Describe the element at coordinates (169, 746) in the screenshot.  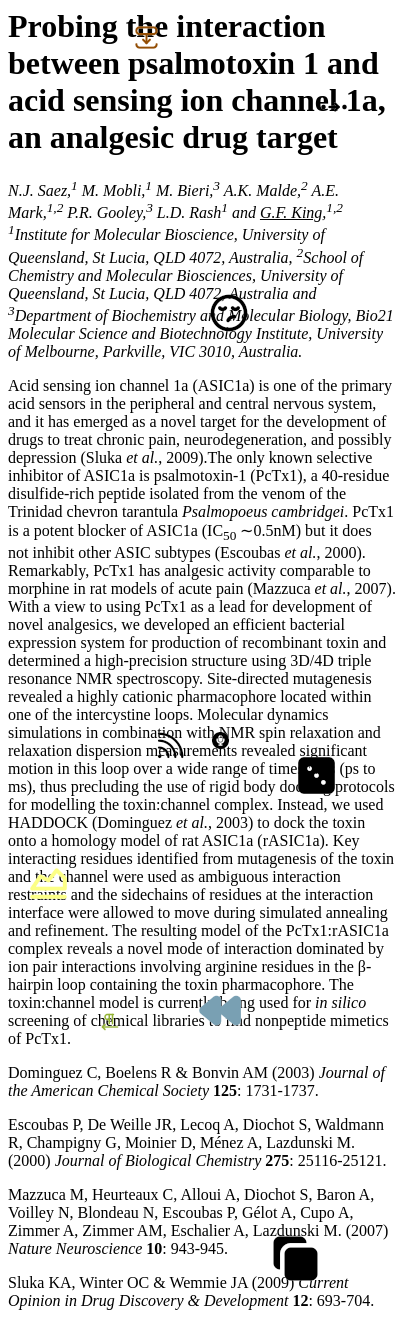
I see `subscribe to RSS feed` at that location.